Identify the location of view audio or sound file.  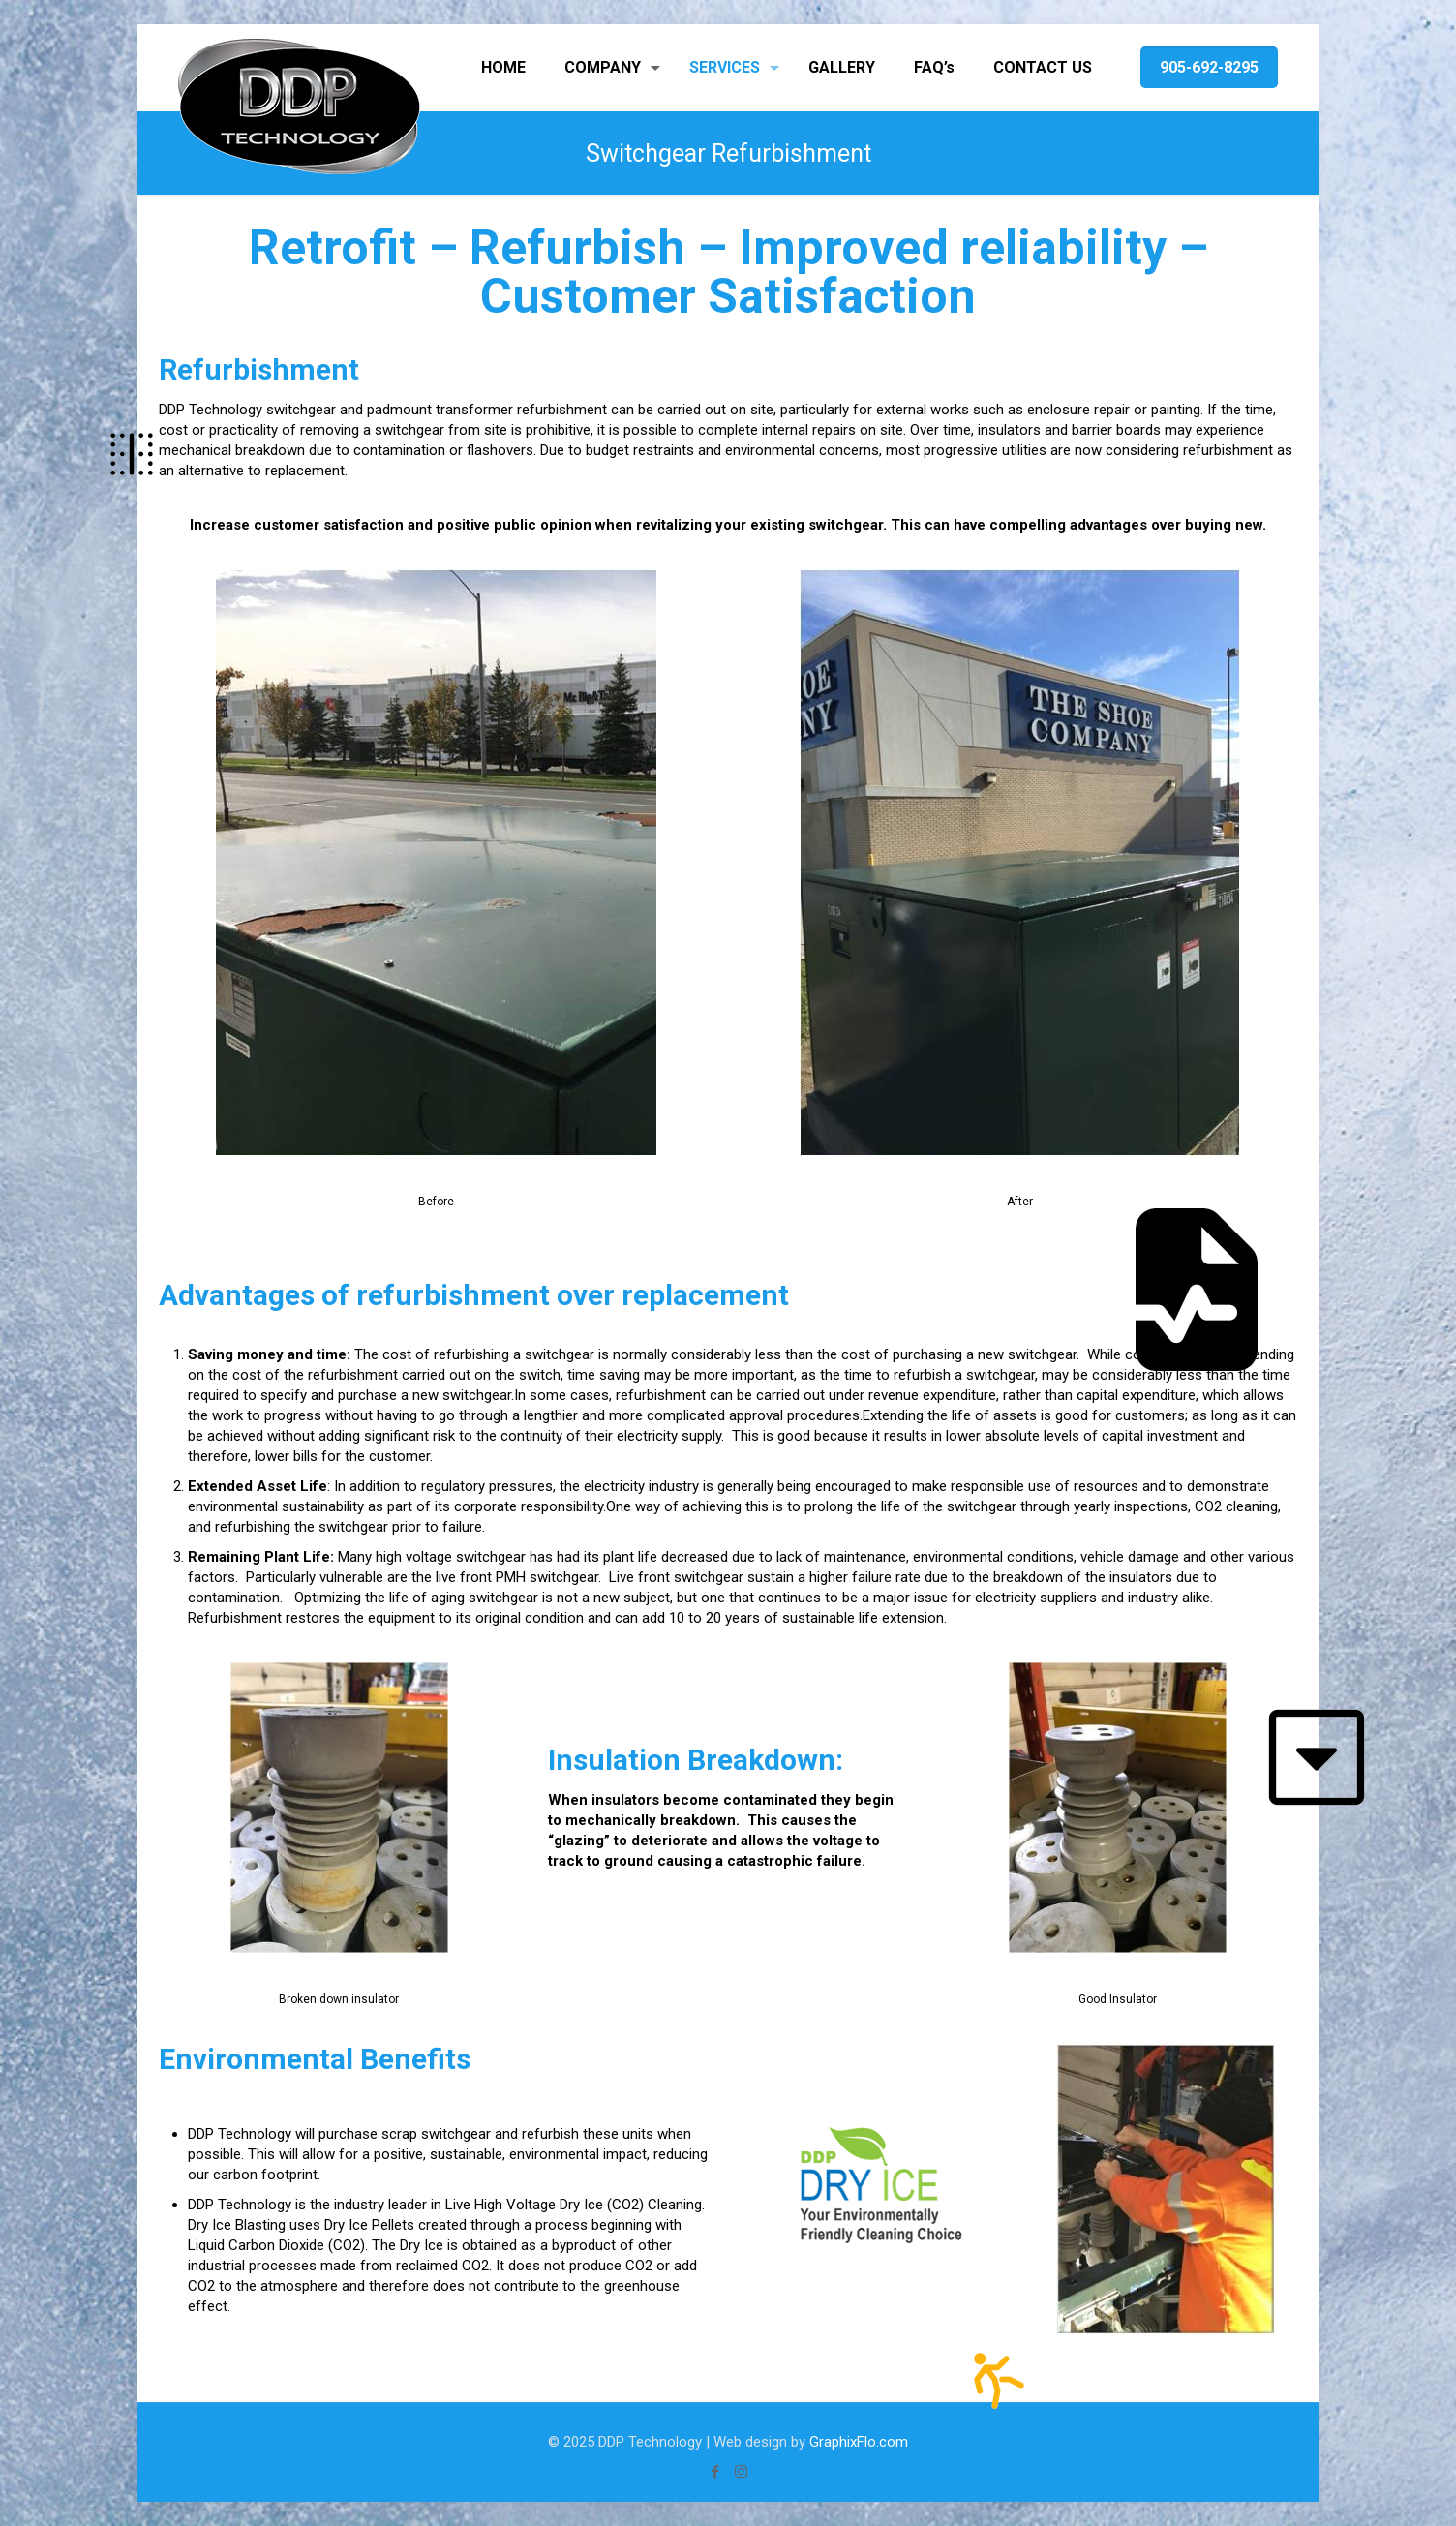
(1197, 1290).